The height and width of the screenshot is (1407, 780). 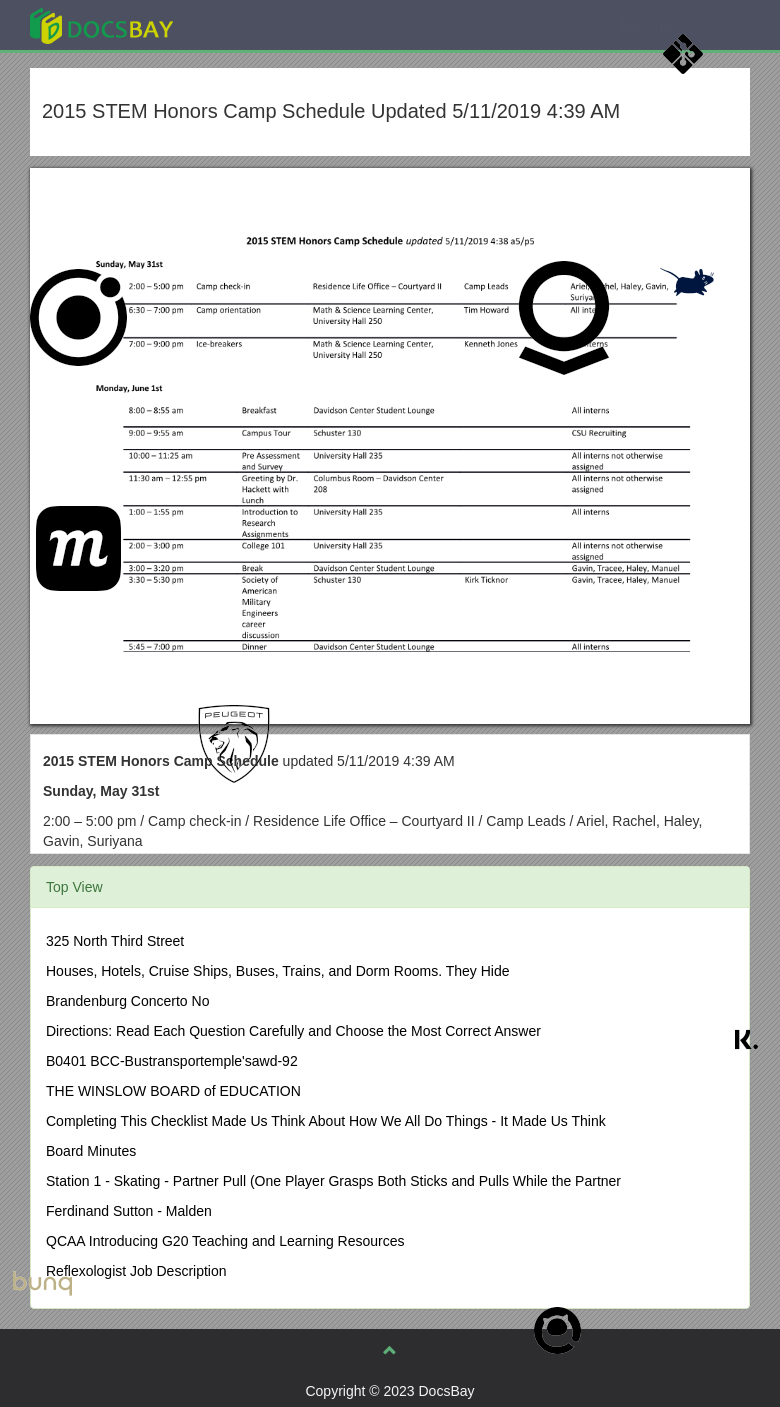 I want to click on pay with Klarna at checkout, so click(x=746, y=1039).